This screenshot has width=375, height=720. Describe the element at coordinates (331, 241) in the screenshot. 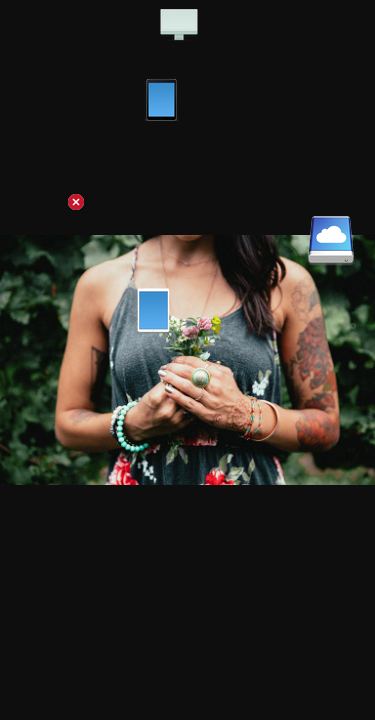

I see `access iDisk cloud storage` at that location.